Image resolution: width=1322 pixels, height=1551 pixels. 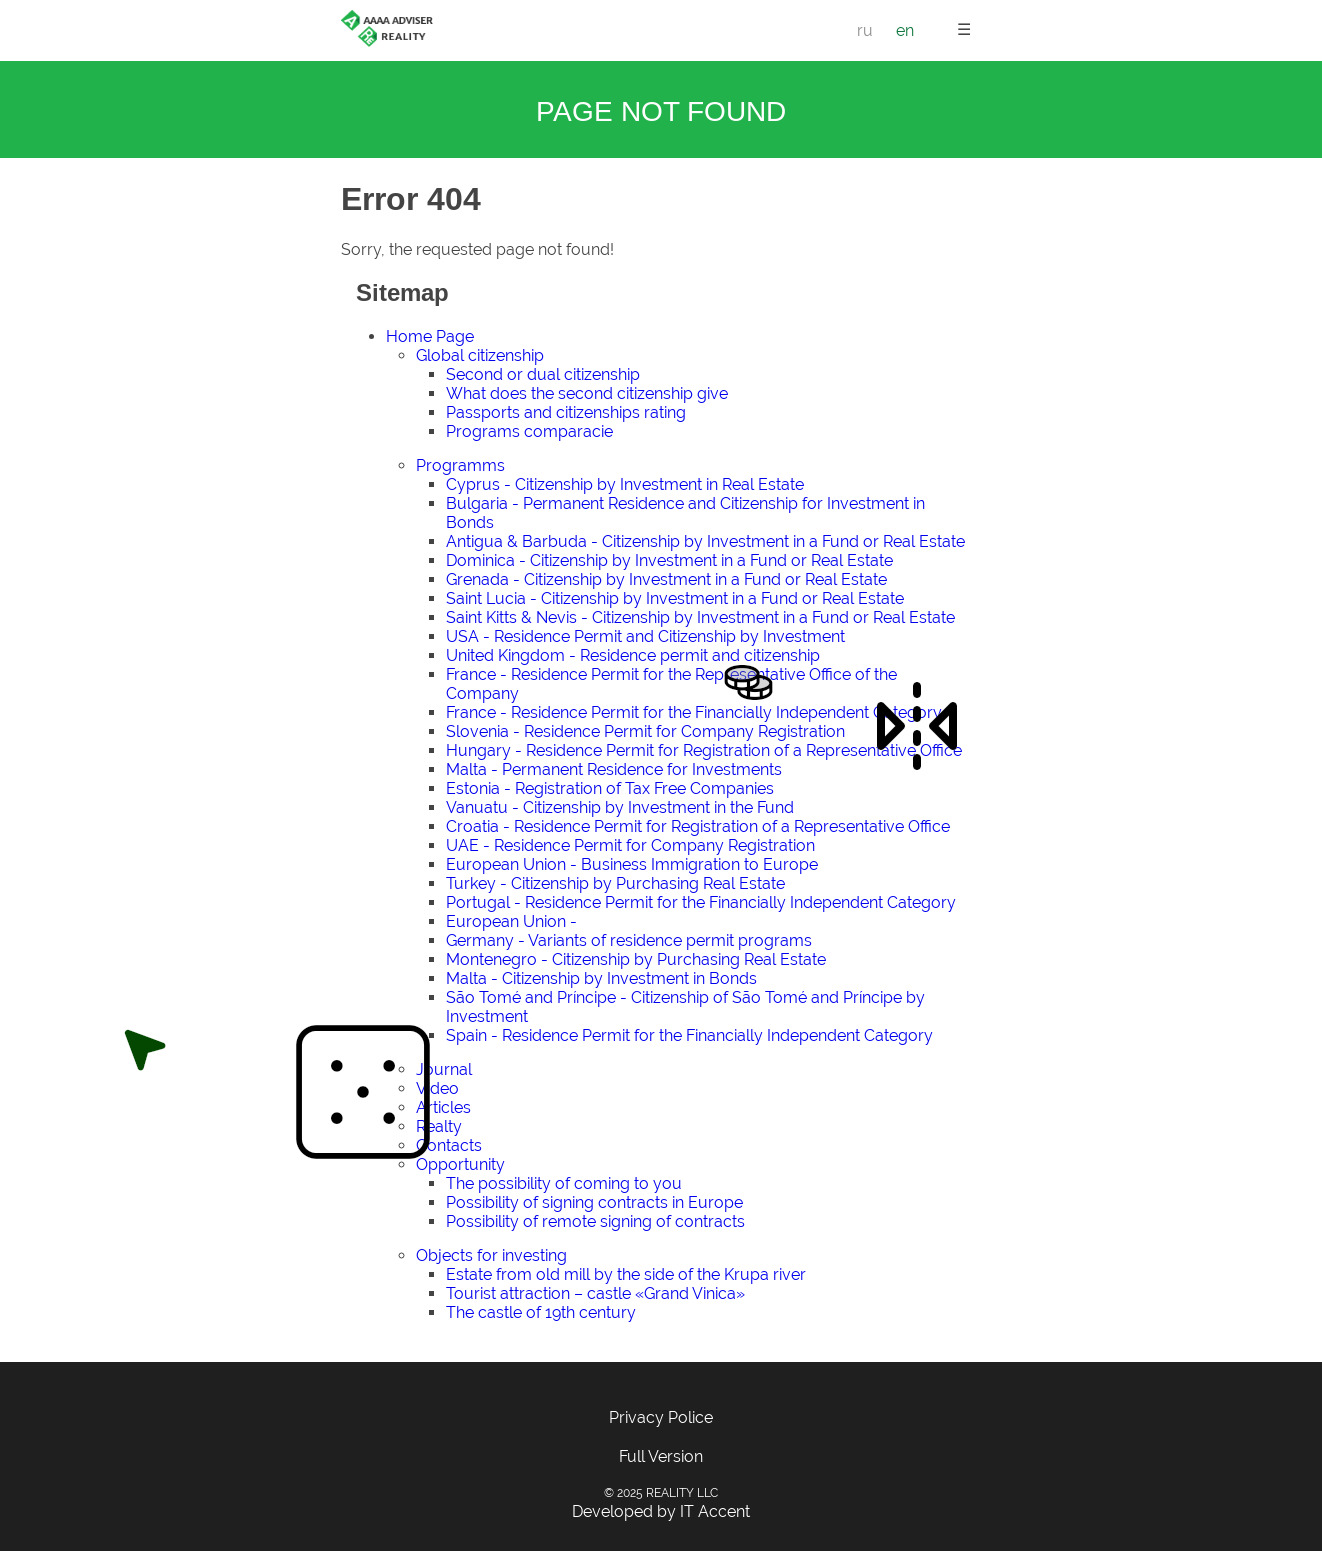 I want to click on tap to navigate to a destination, so click(x=142, y=1047).